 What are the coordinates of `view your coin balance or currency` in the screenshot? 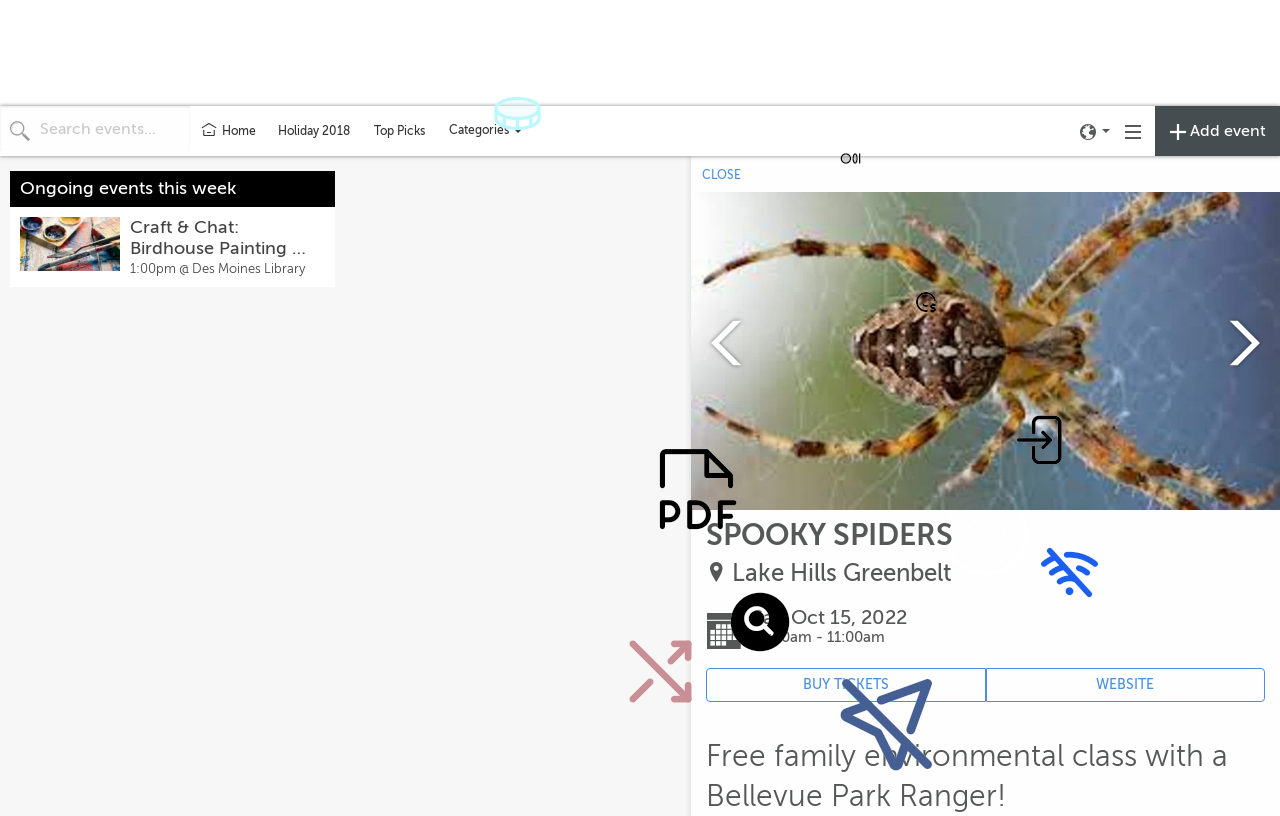 It's located at (517, 113).